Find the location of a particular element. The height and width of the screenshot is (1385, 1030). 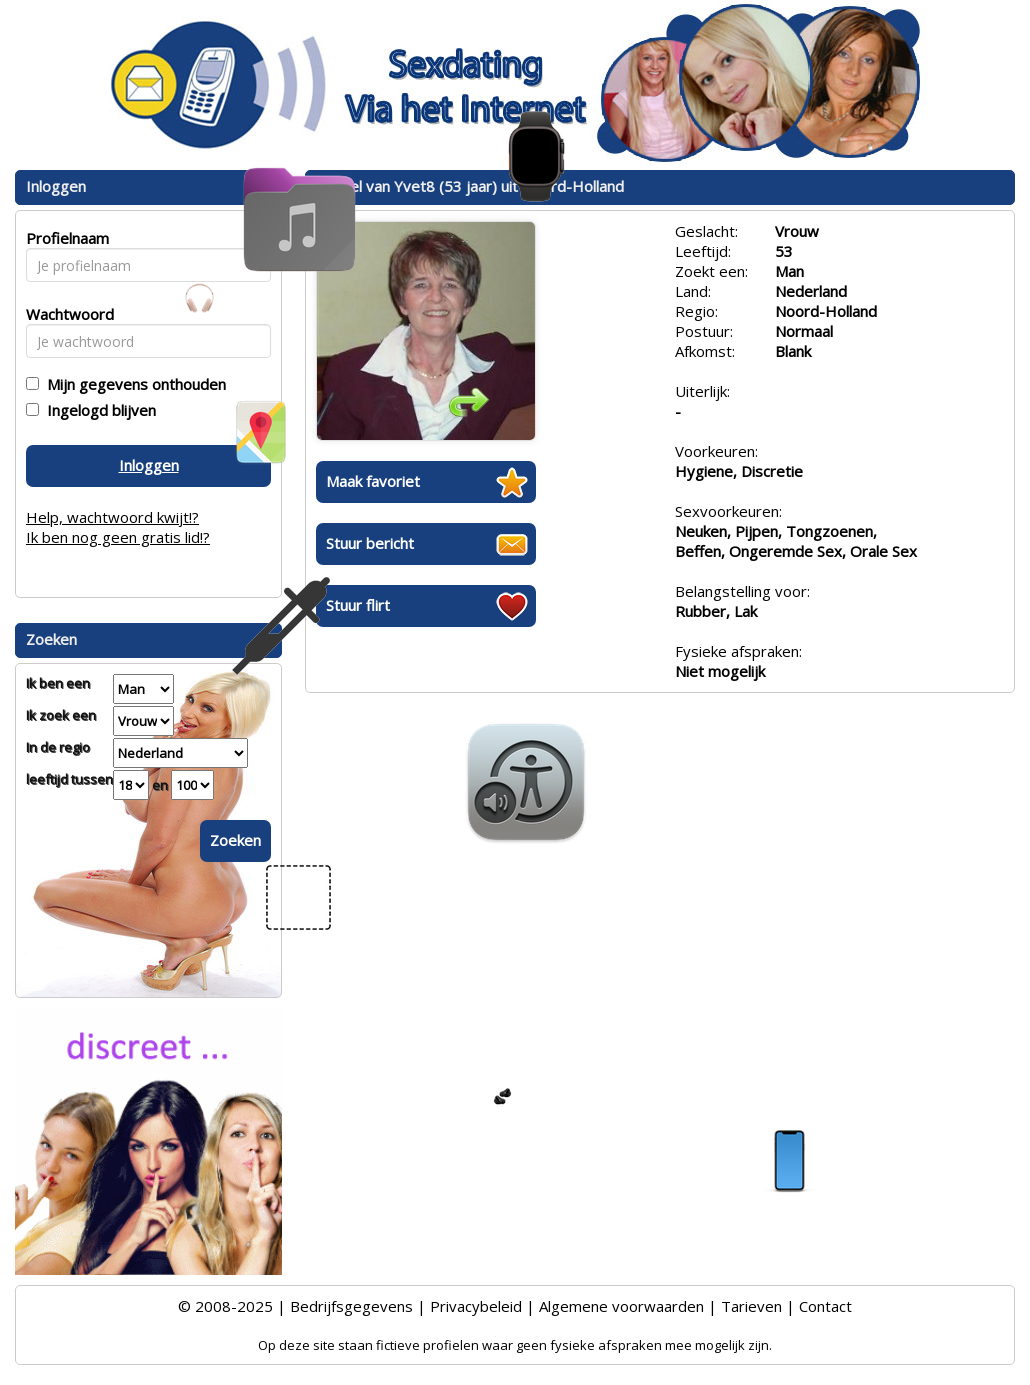

open color picker tool is located at coordinates (280, 626).